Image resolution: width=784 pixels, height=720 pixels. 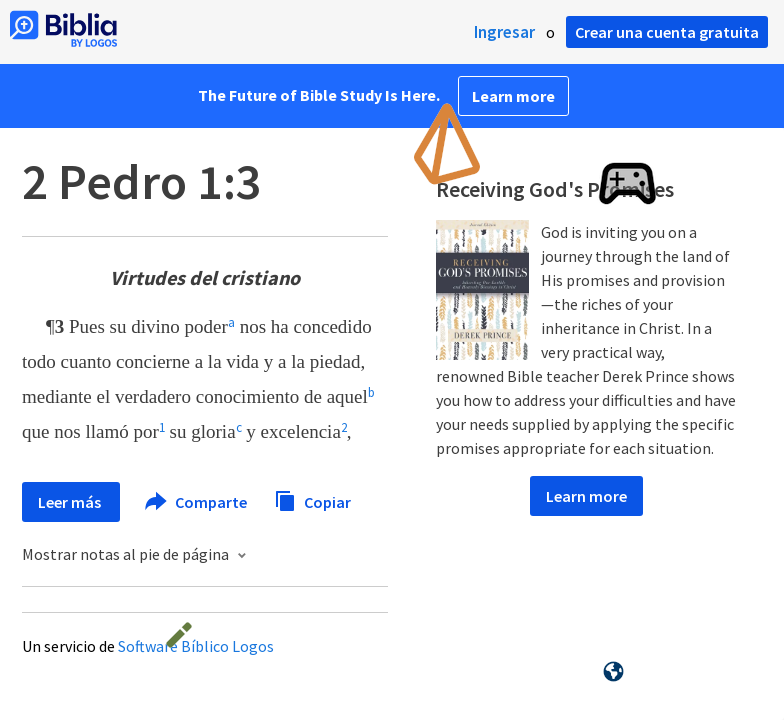 I want to click on switch to global or worldwide view, so click(x=613, y=671).